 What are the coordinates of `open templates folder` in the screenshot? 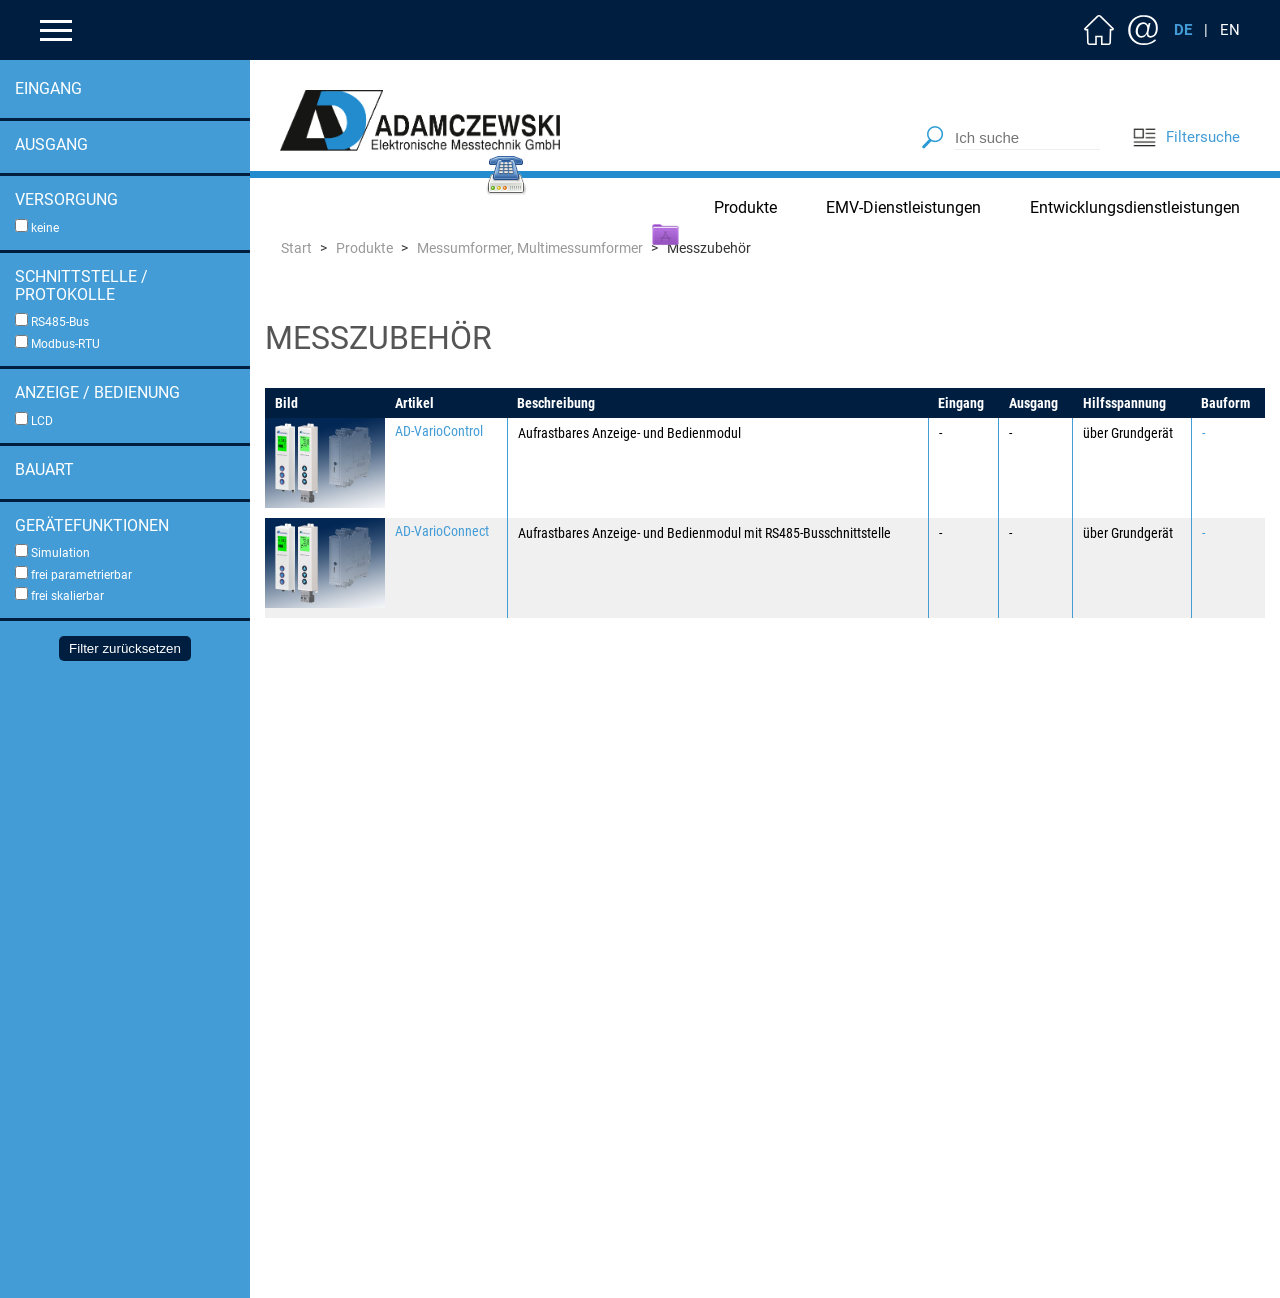 It's located at (665, 234).